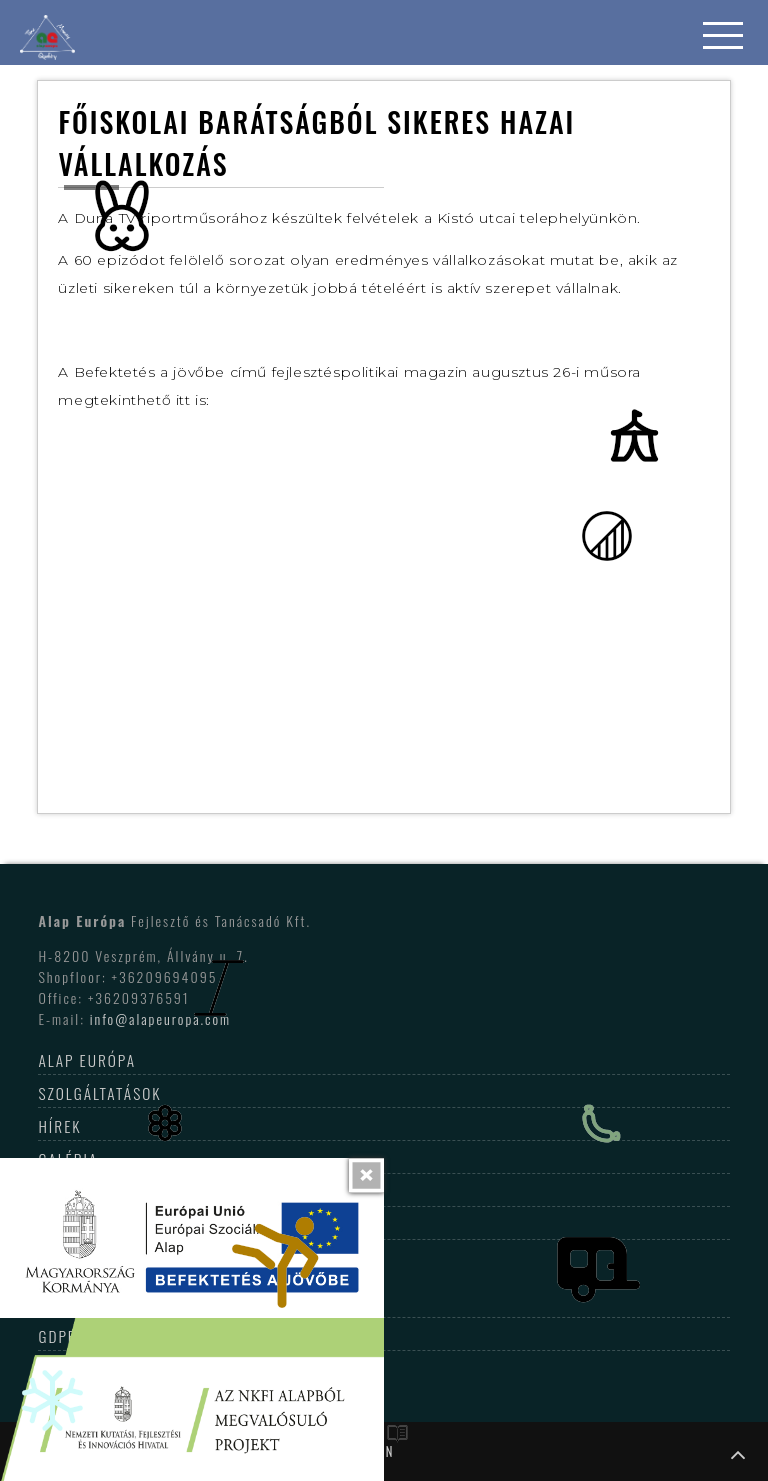  Describe the element at coordinates (596, 1267) in the screenshot. I see `browse caravan or RV rental options` at that location.